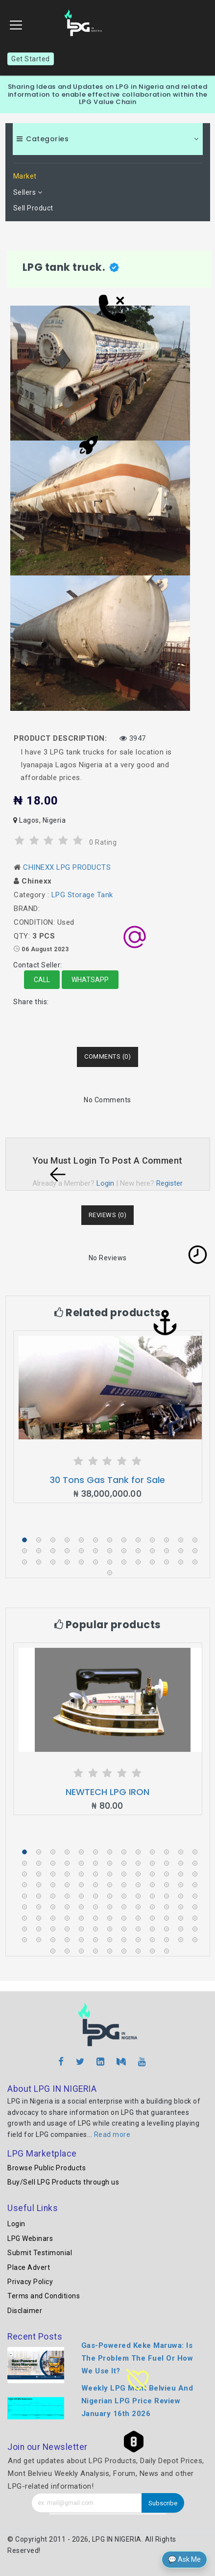  I want to click on indicates step 8 in a multi-step process, so click(134, 2442).